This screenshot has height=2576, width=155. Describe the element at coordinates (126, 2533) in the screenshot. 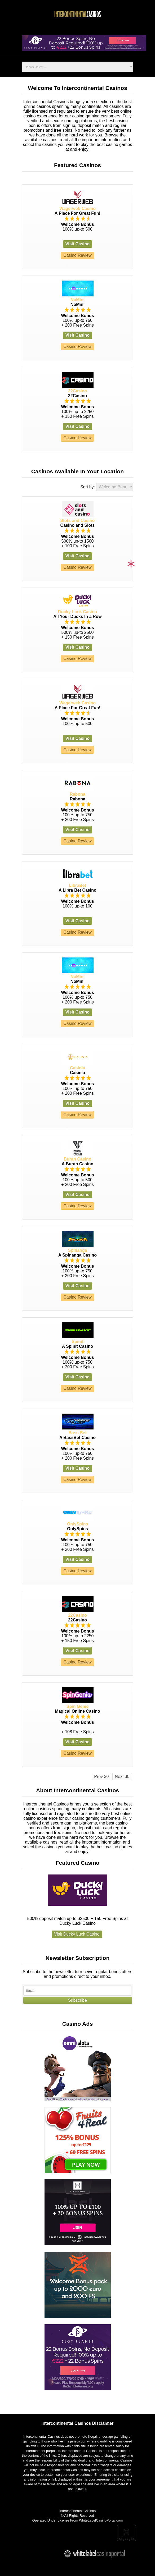

I see `cancel or void a receipt` at that location.